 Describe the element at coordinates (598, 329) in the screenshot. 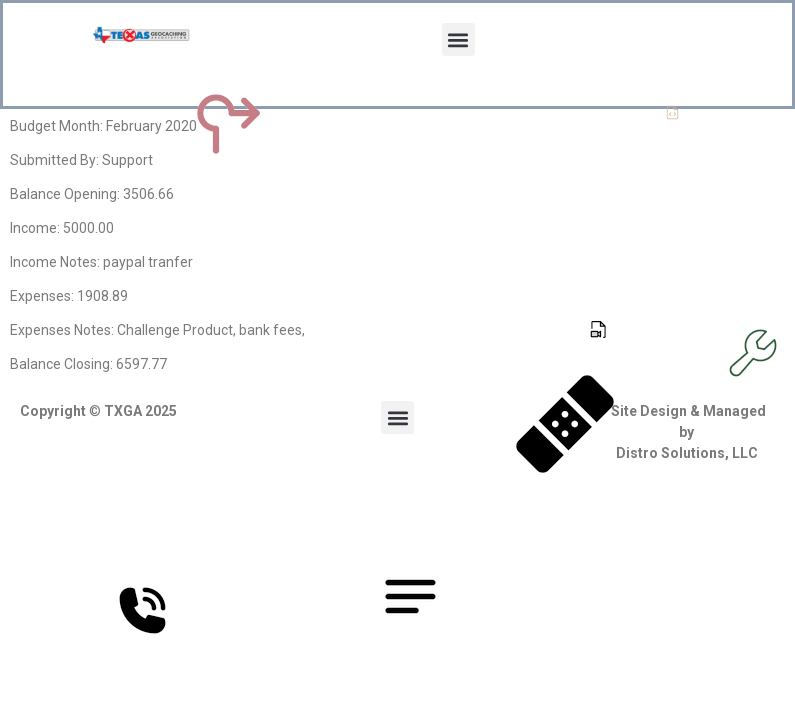

I see `video file attachment` at that location.